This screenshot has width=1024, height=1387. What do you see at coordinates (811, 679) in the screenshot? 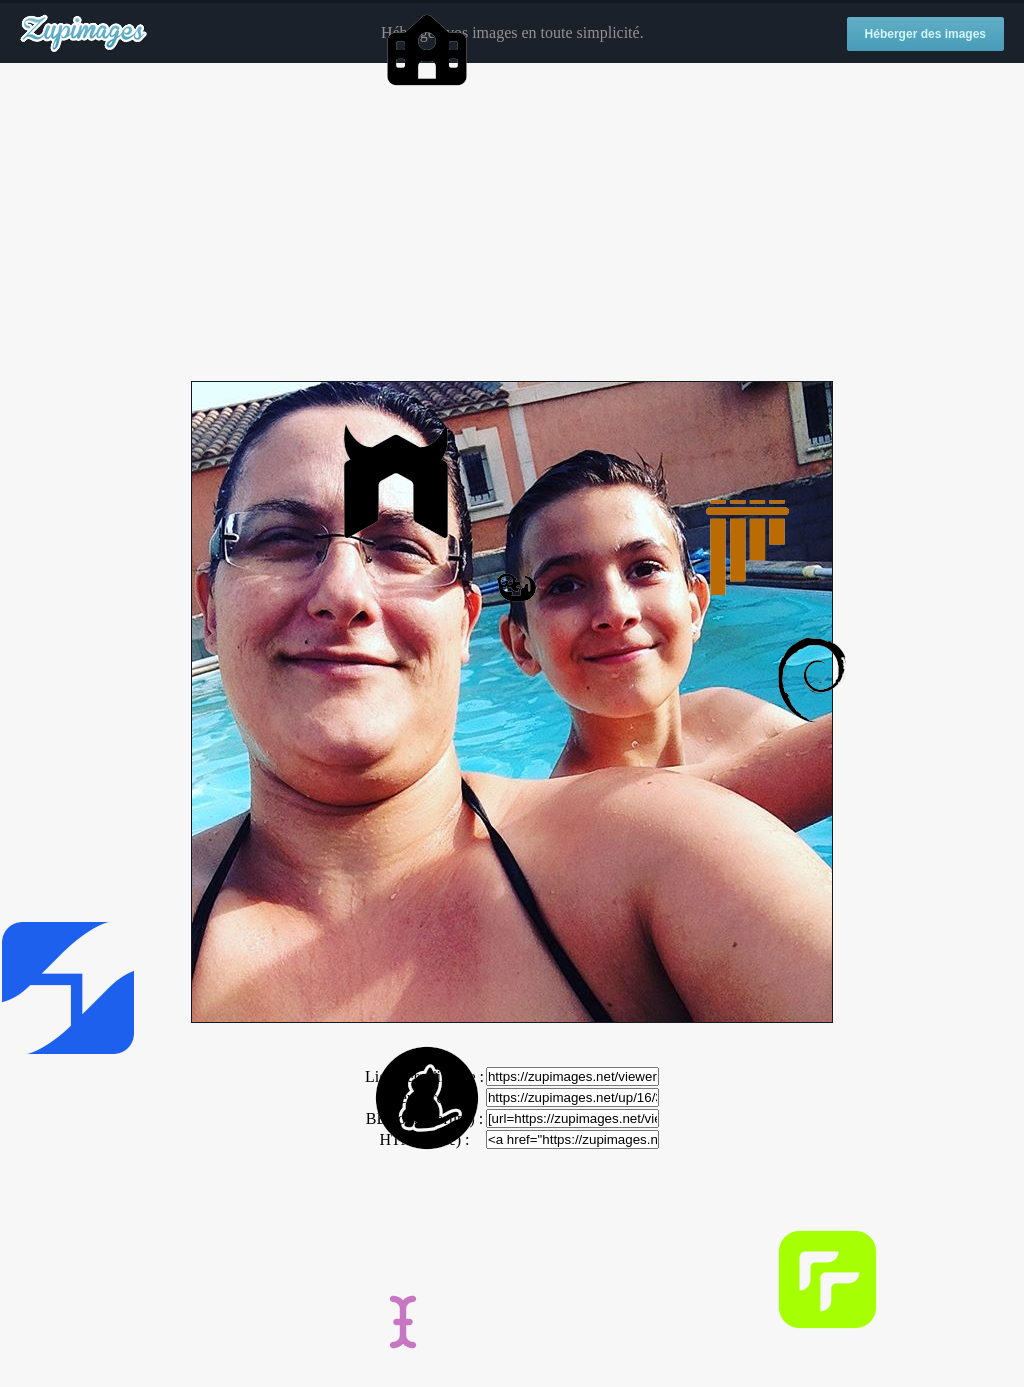
I see `debian linux operating system logo` at bounding box center [811, 679].